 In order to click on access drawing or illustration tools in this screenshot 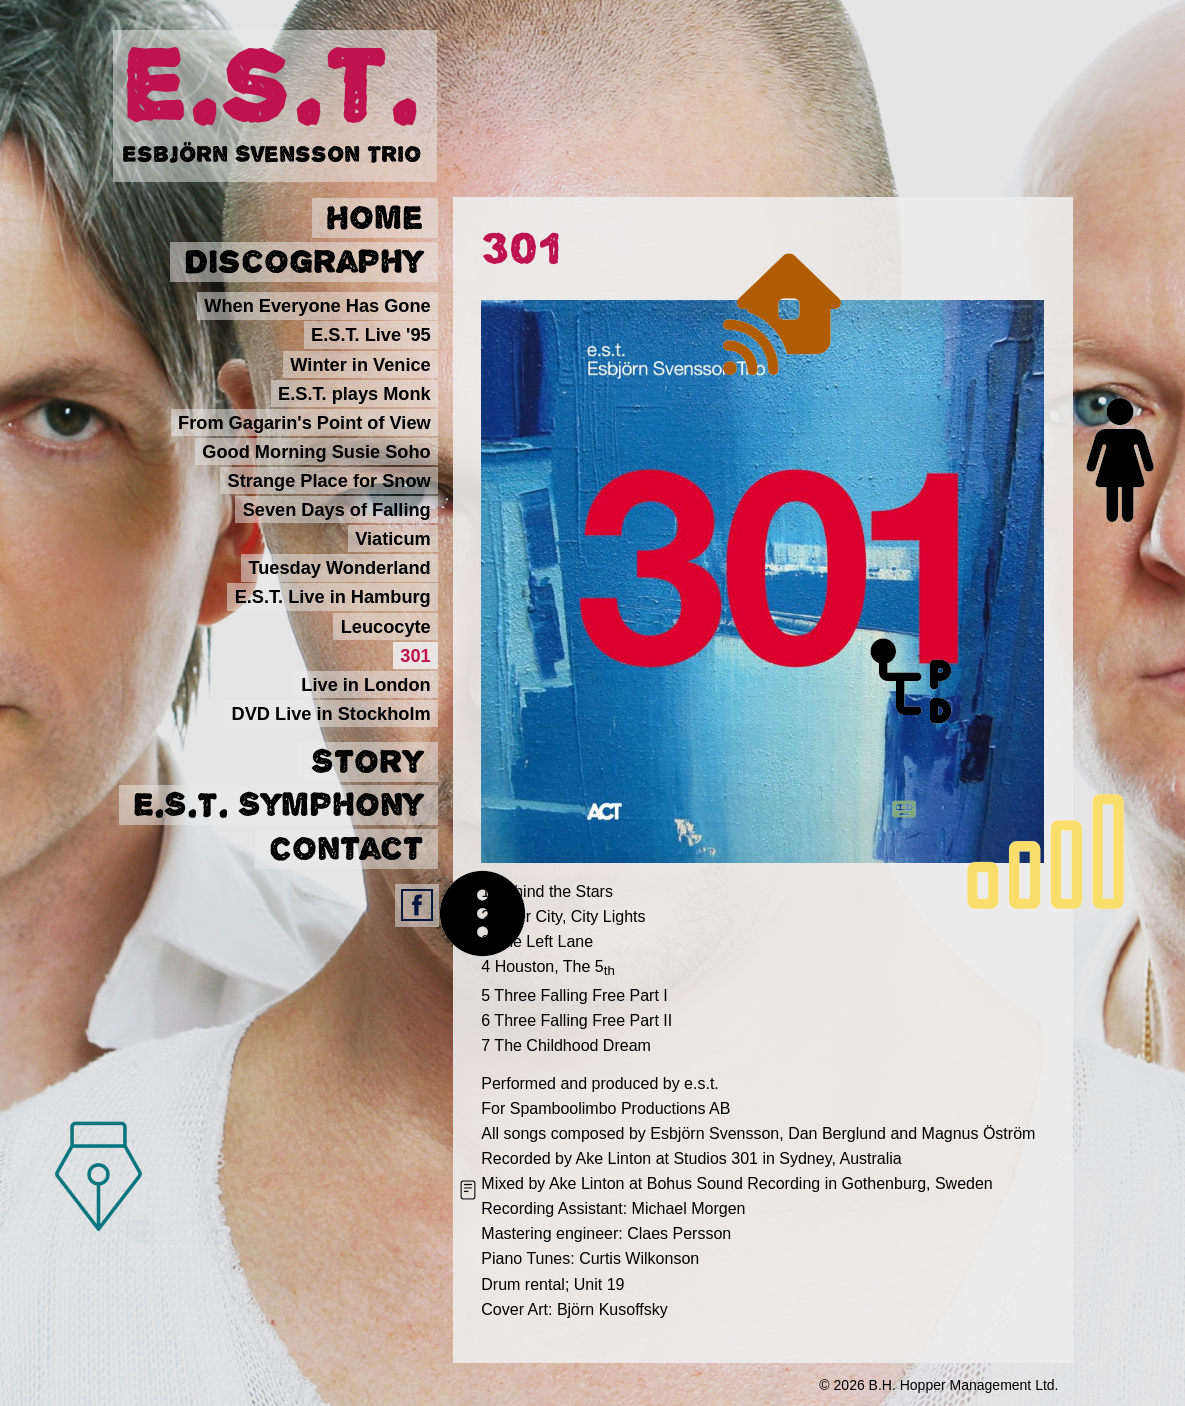, I will do `click(98, 1172)`.